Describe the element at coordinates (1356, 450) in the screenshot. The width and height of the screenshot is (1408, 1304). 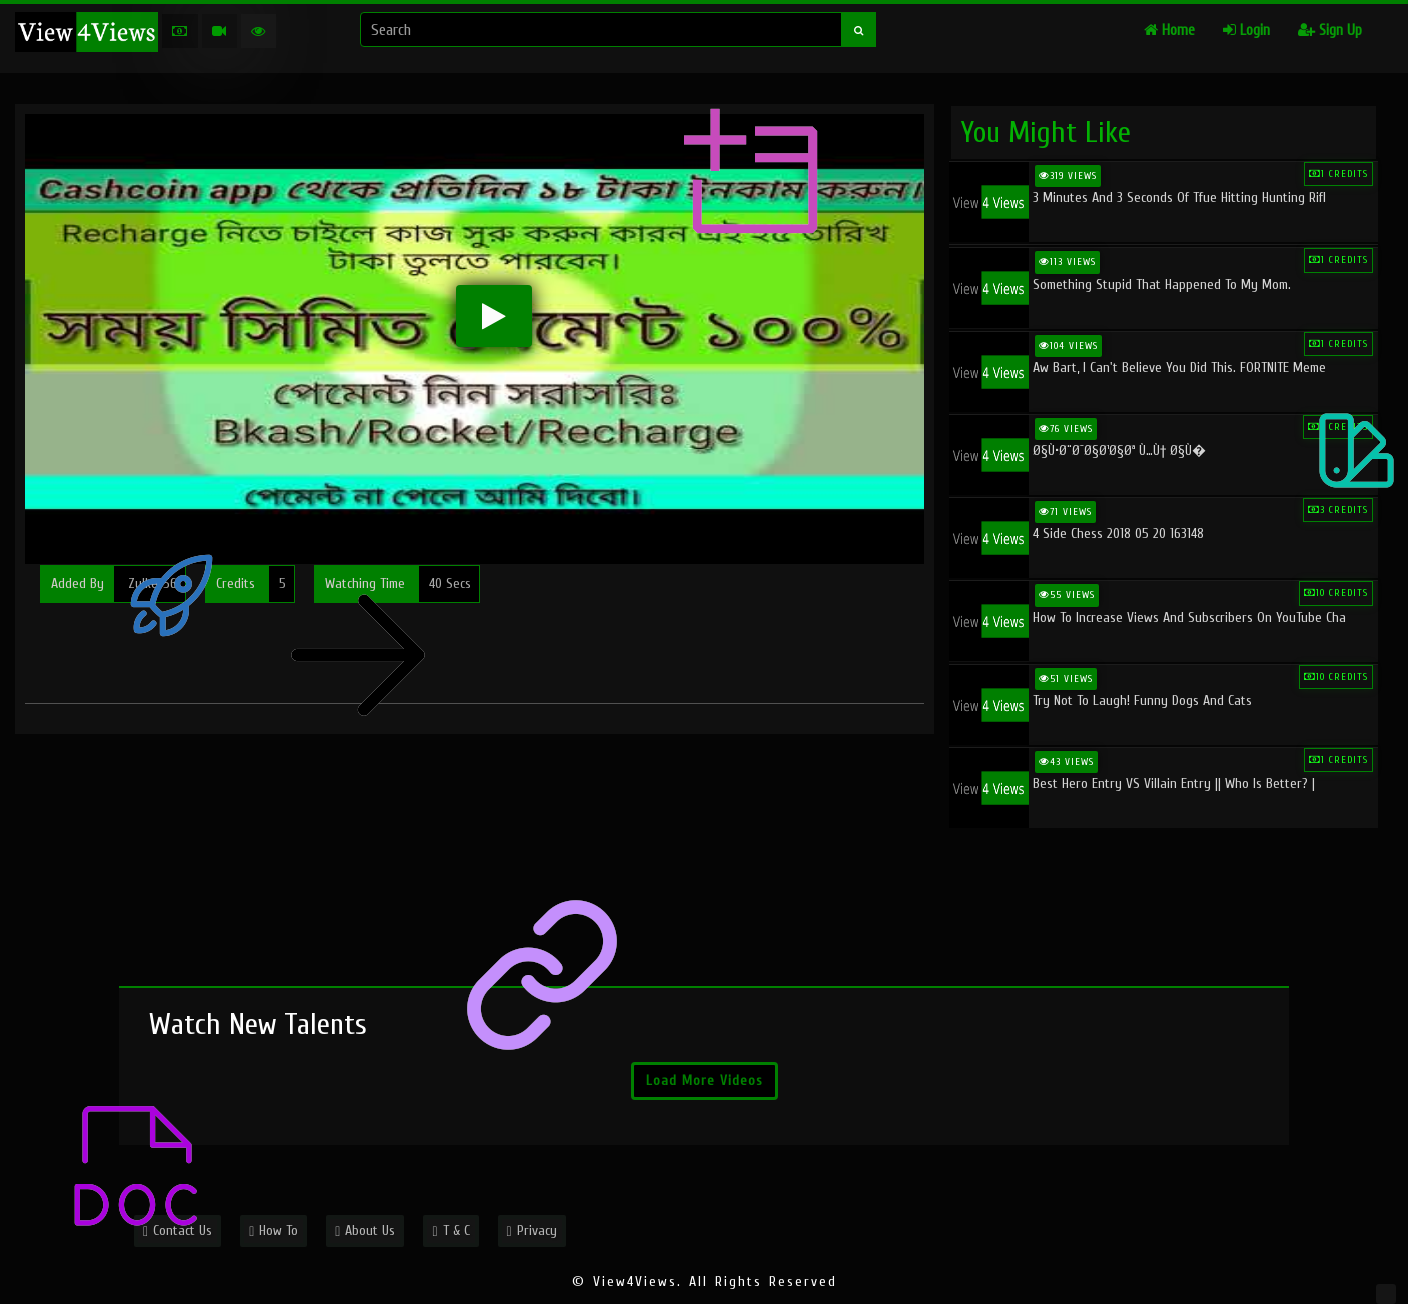
I see `select a color or theme` at that location.